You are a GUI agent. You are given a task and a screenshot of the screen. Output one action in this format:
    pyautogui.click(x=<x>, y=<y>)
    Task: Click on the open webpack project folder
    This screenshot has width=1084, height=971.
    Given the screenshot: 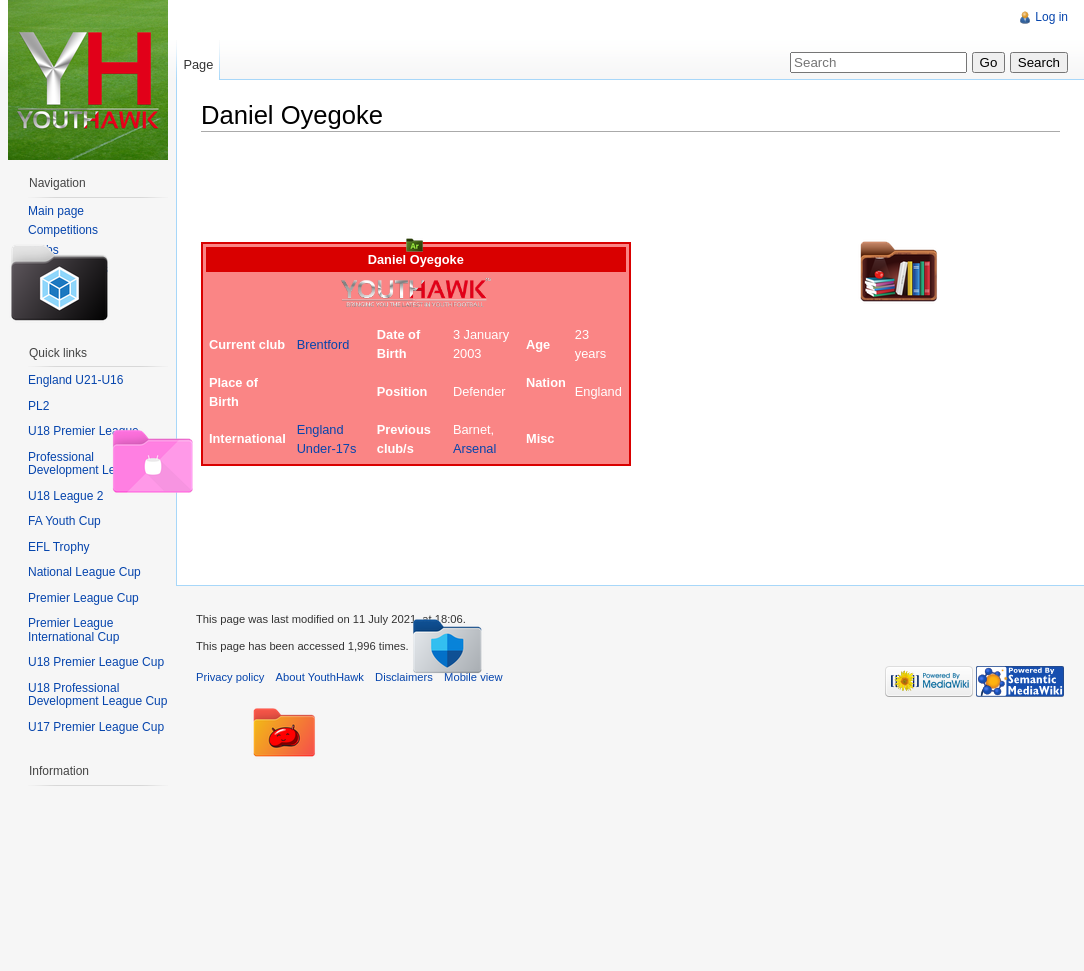 What is the action you would take?
    pyautogui.click(x=59, y=285)
    